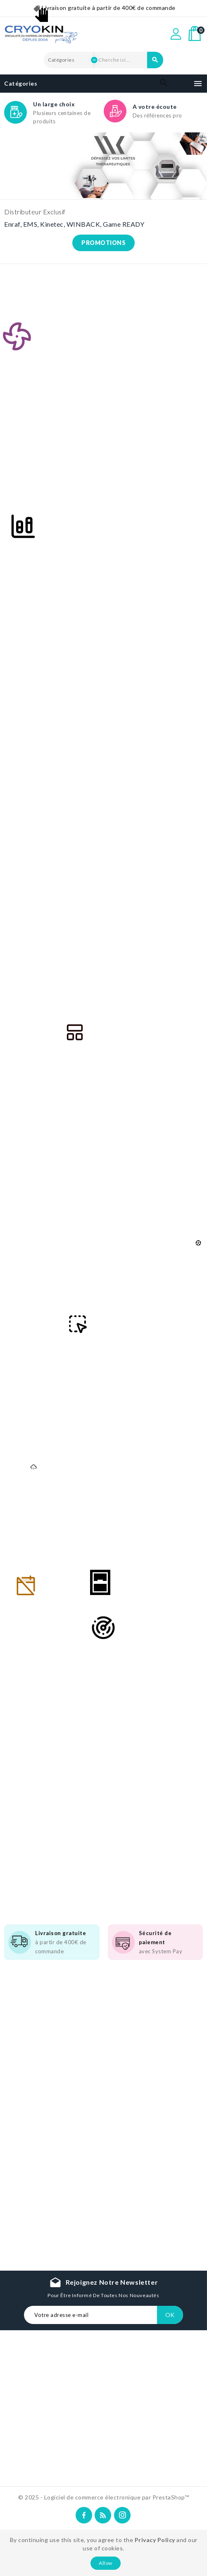 The image size is (207, 2576). Describe the element at coordinates (75, 1032) in the screenshot. I see `switch to top panel layout view` at that location.